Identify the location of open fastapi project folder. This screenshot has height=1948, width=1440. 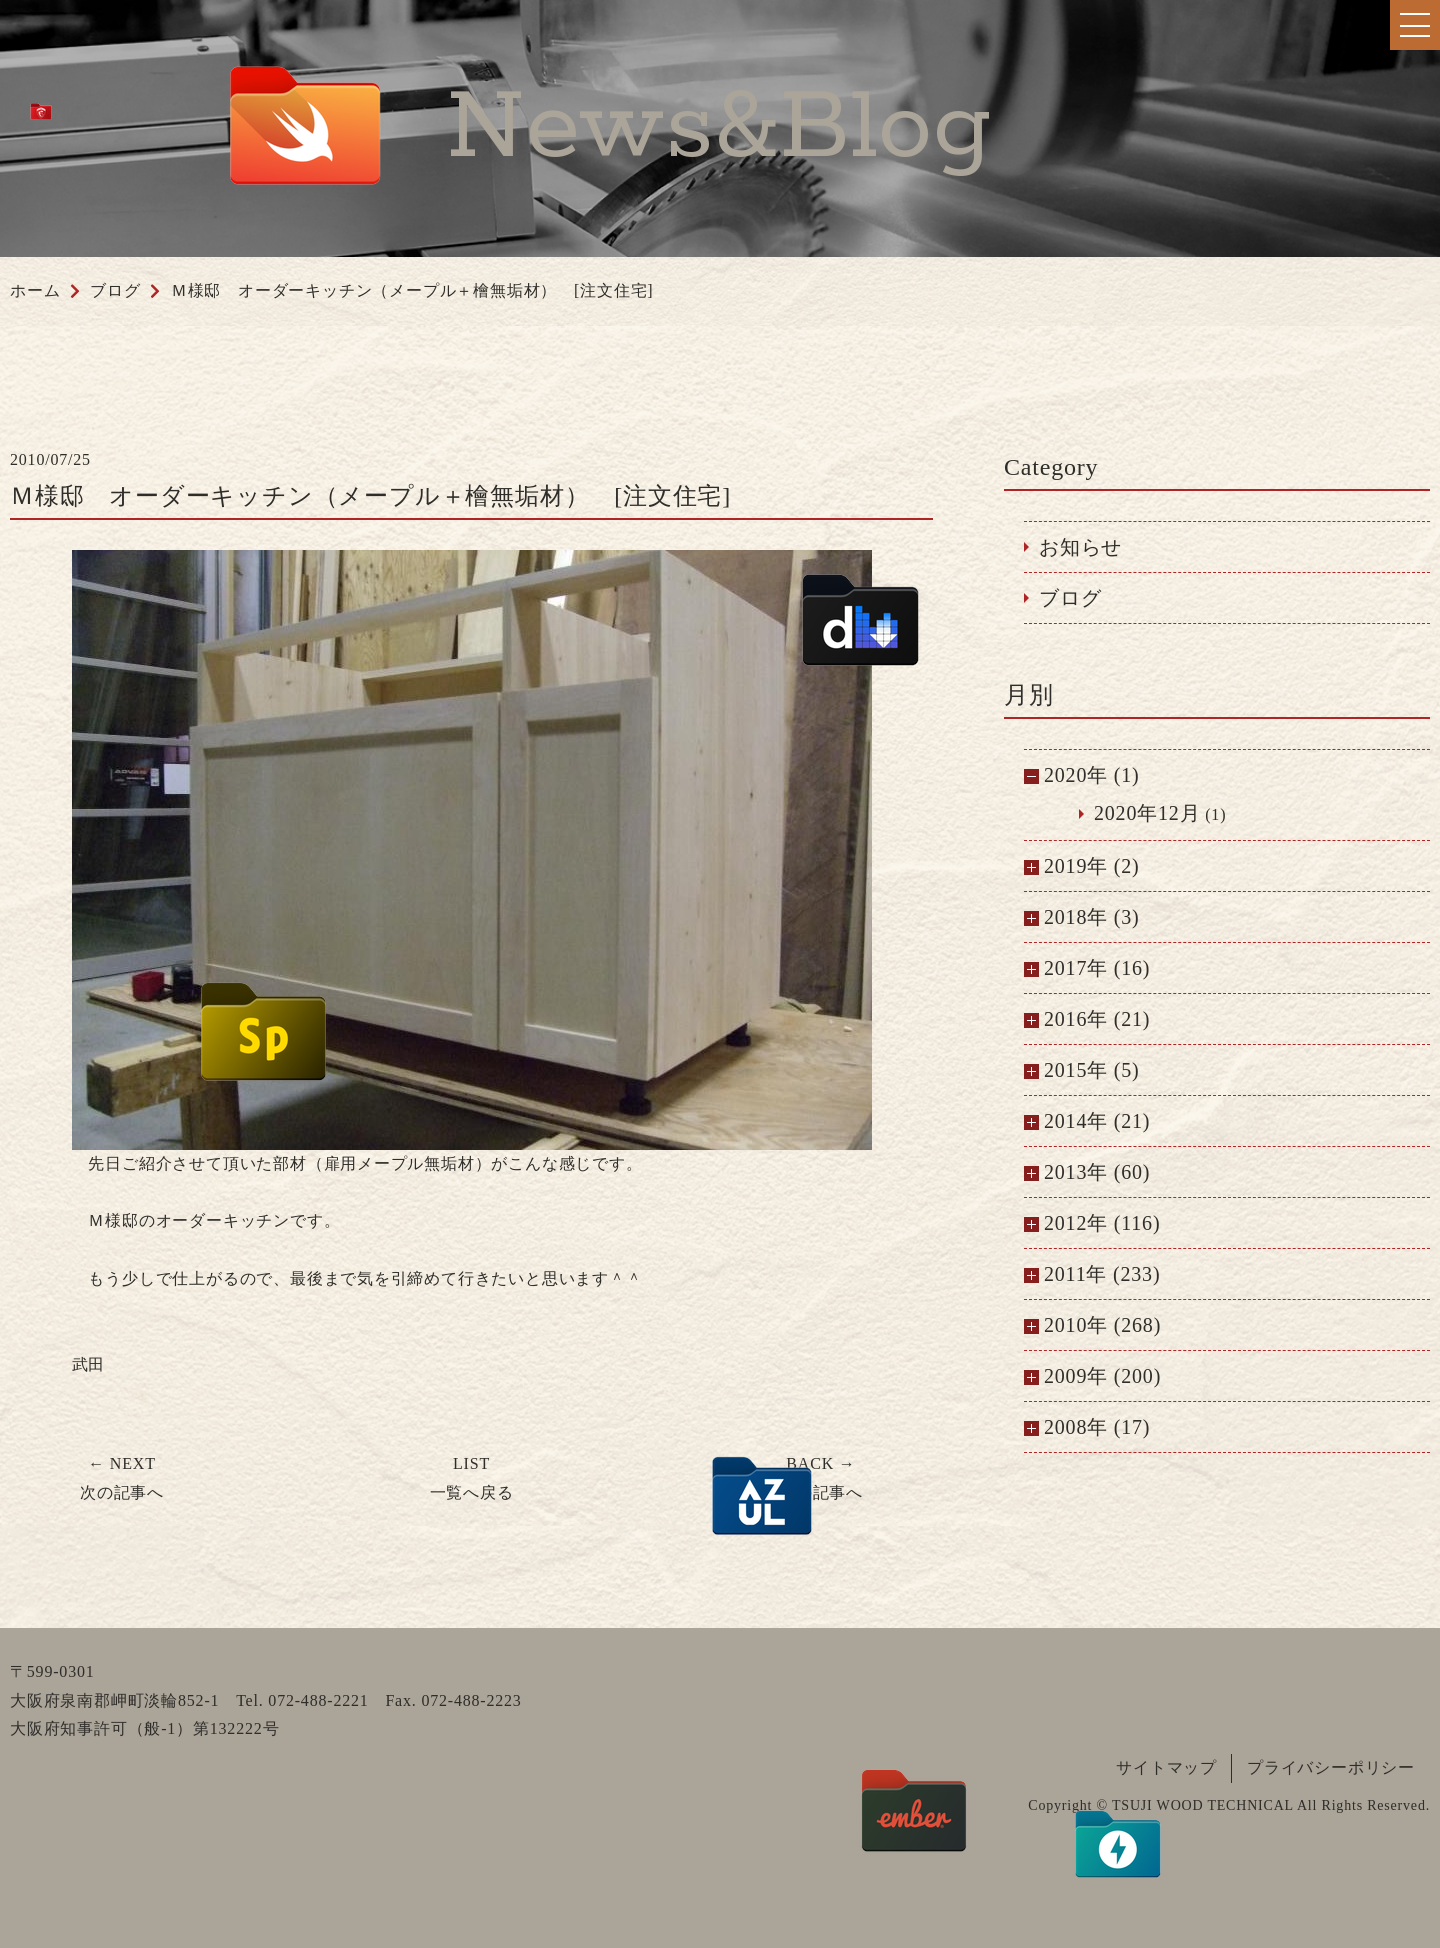
(1117, 1846).